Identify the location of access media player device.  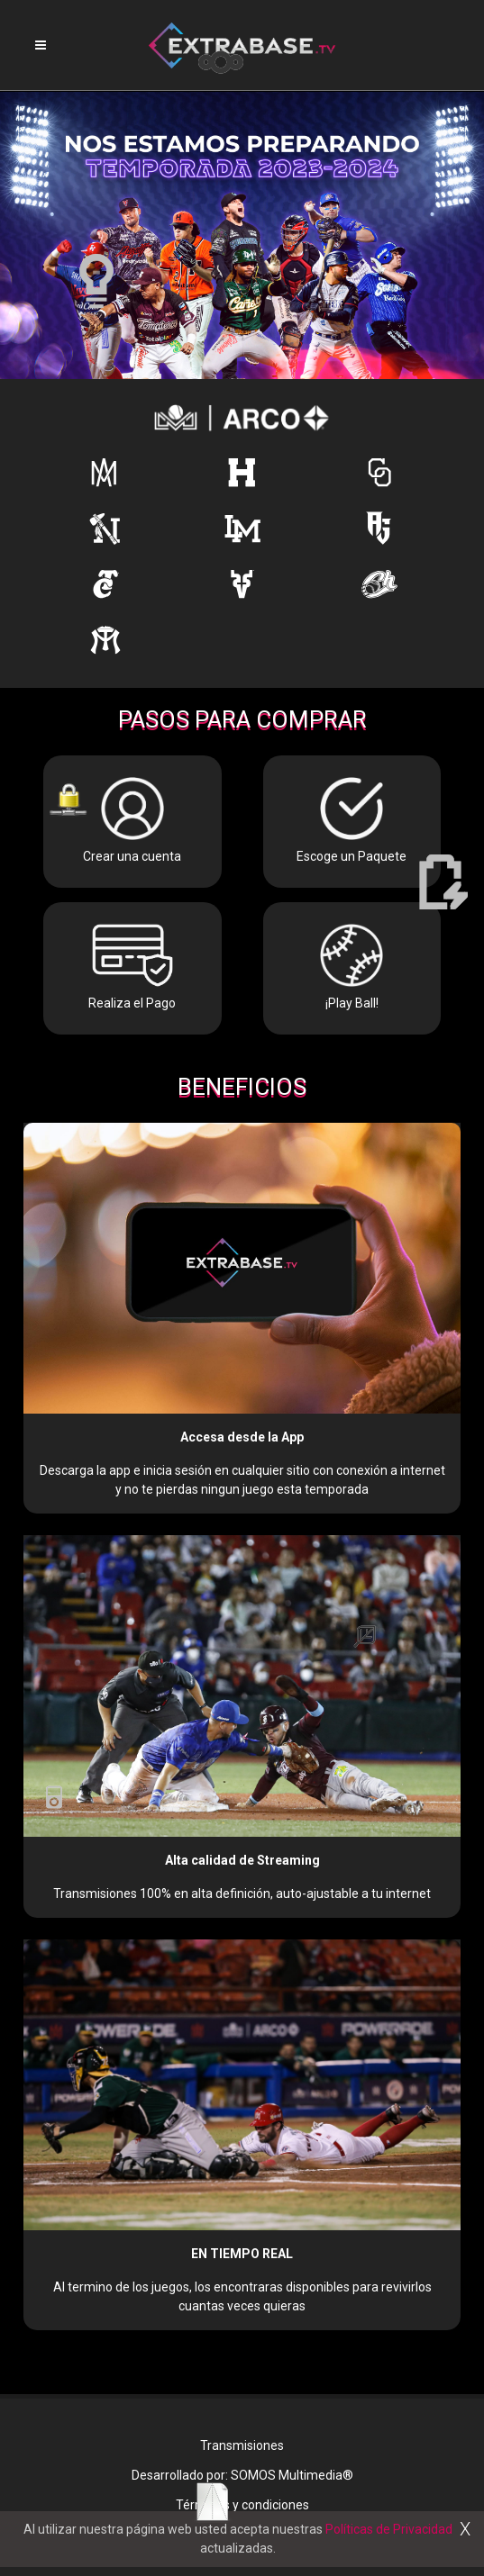
(54, 1797).